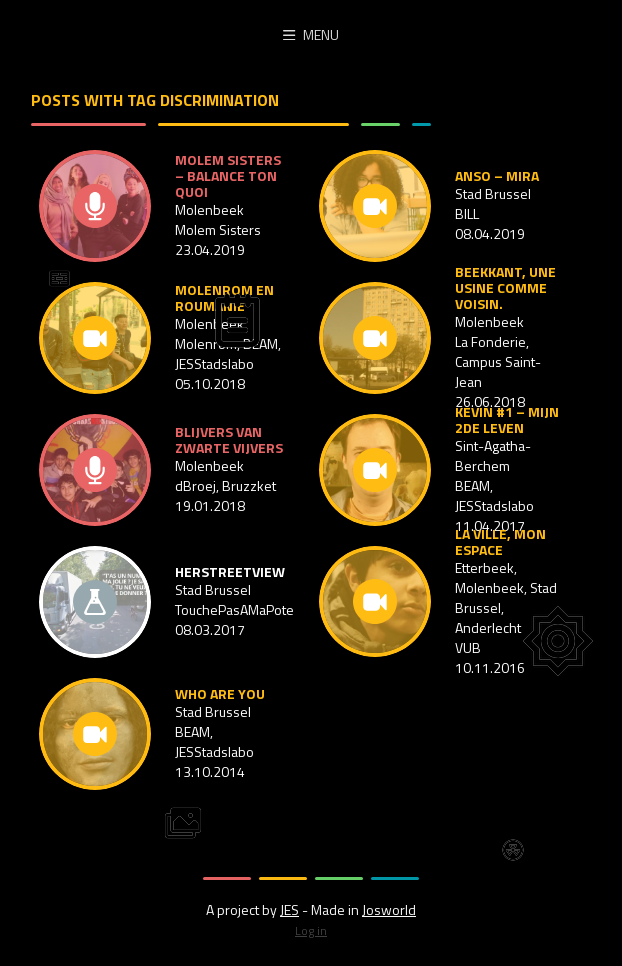 This screenshot has width=622, height=966. Describe the element at coordinates (237, 321) in the screenshot. I see `open notepad or notes app` at that location.